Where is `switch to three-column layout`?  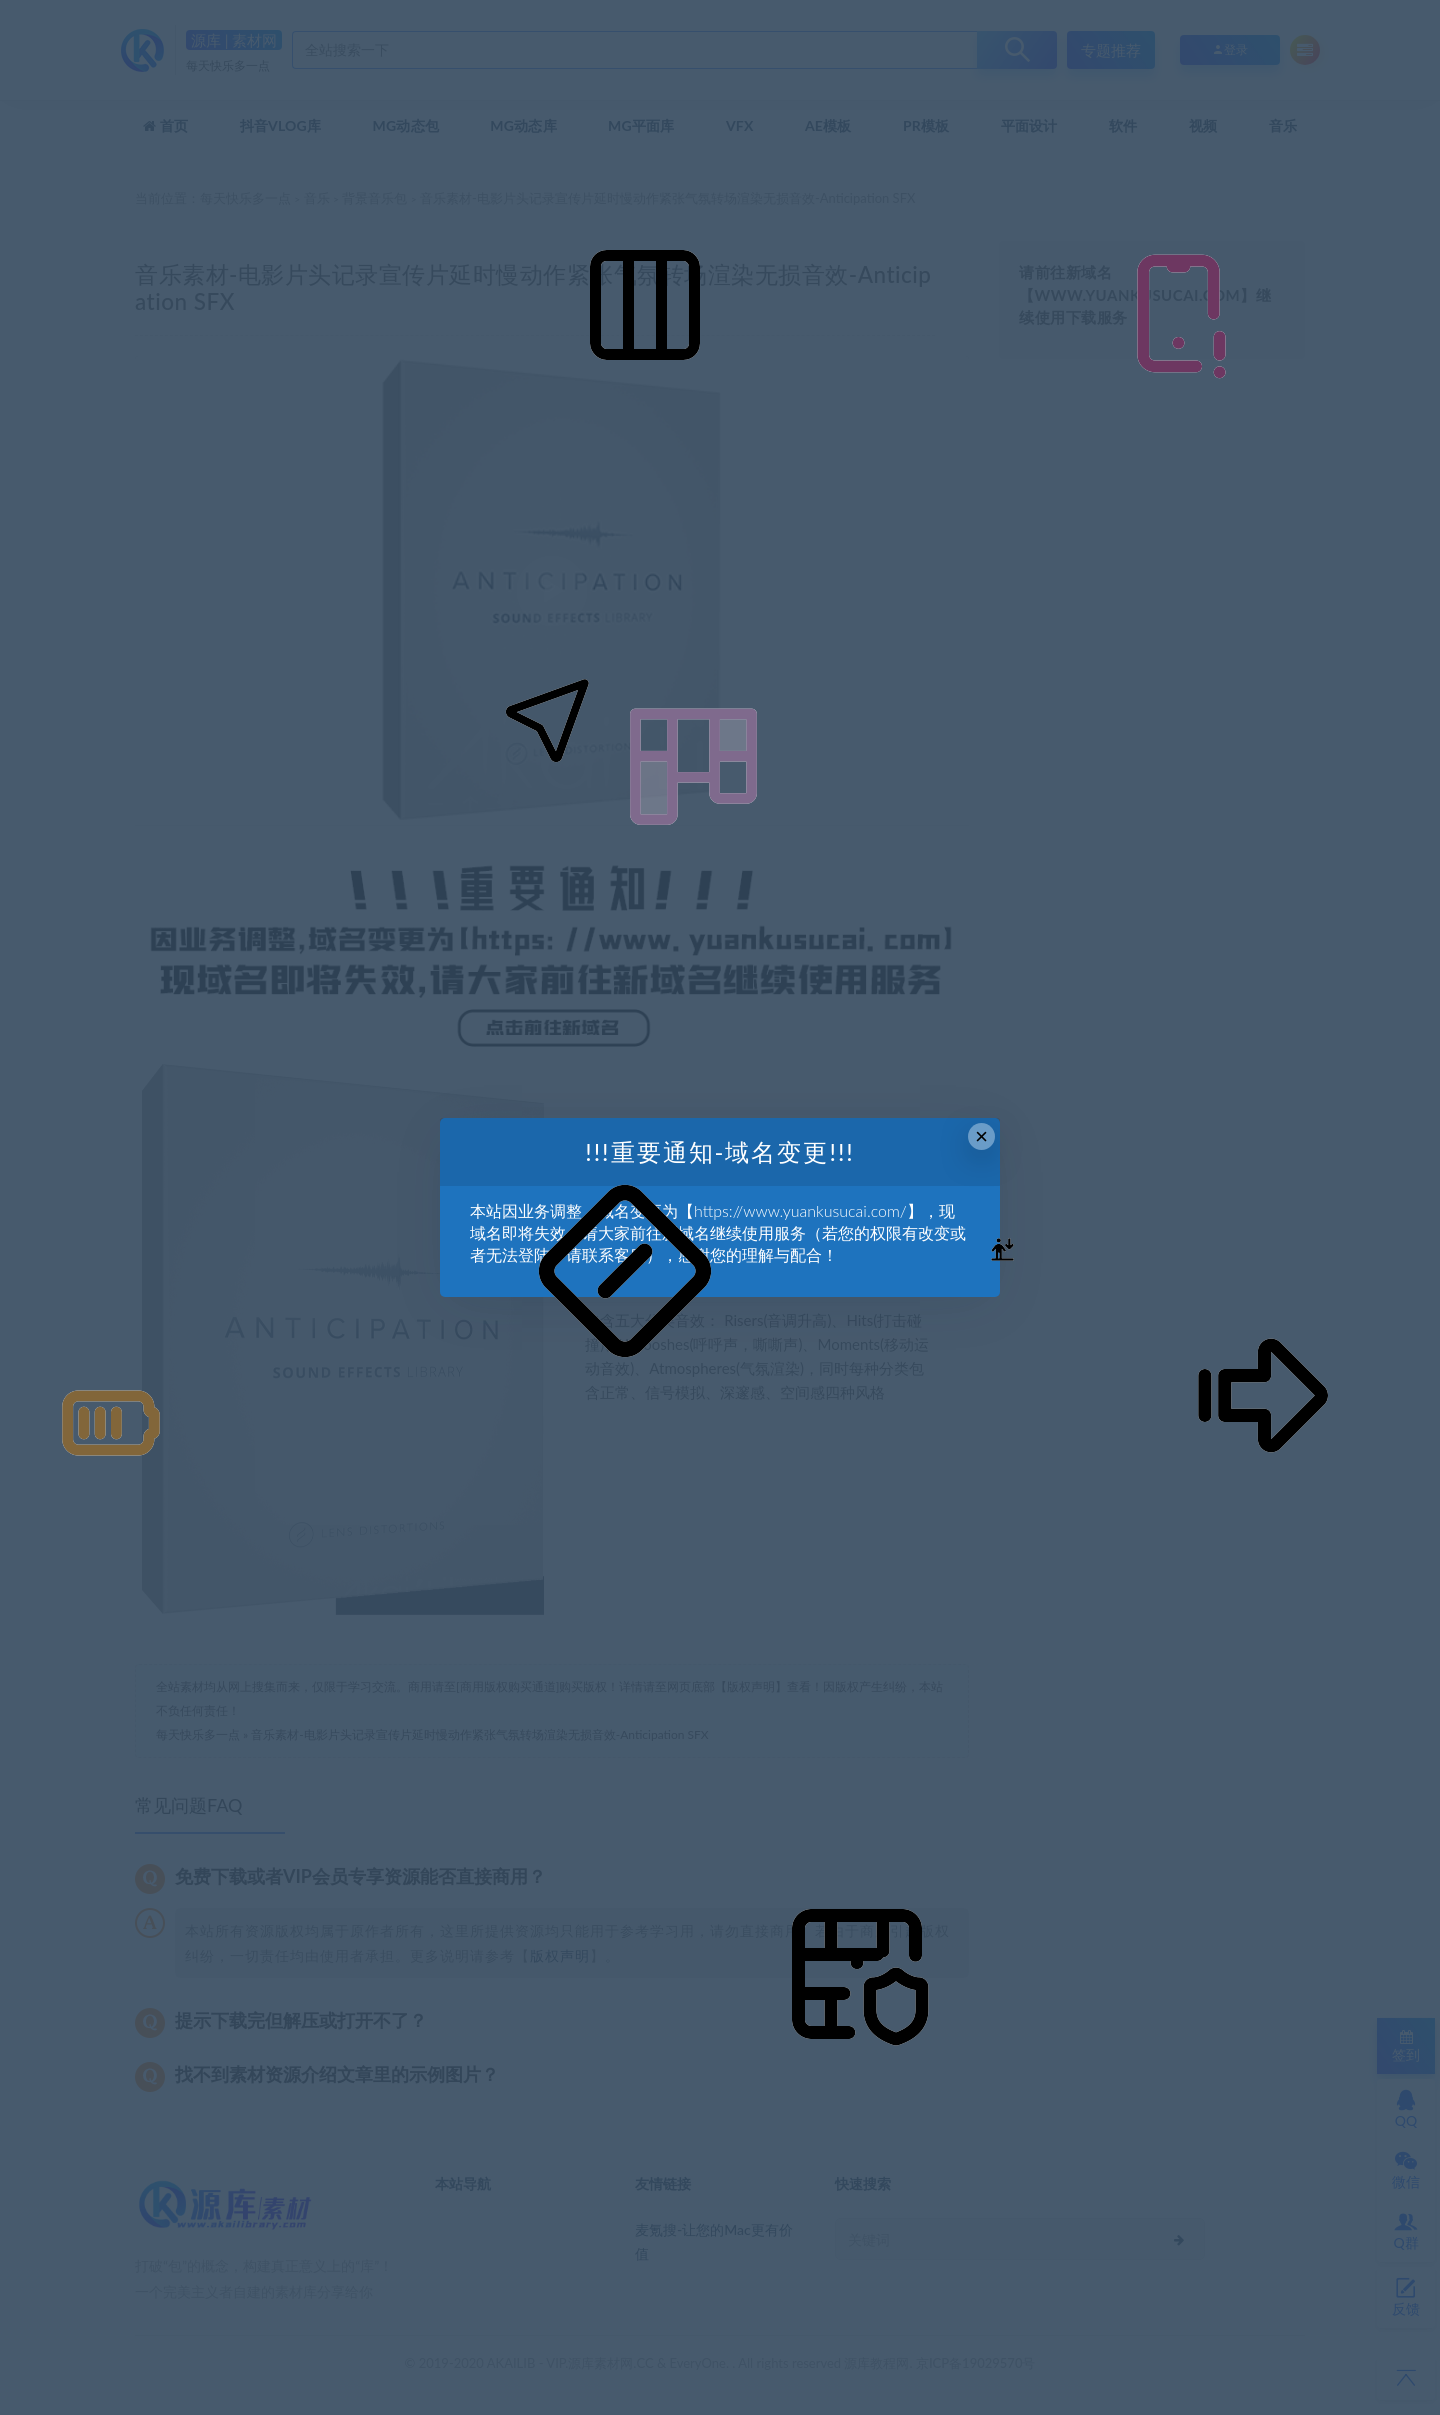 switch to three-column layout is located at coordinates (645, 305).